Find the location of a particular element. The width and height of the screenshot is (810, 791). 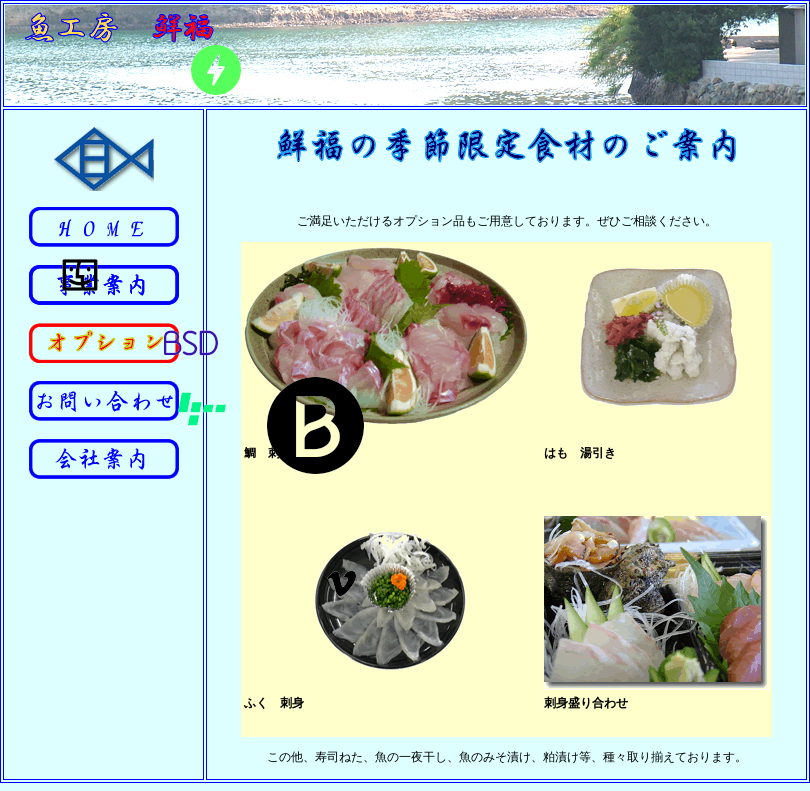

brevo email marketing platform logo is located at coordinates (315, 425).